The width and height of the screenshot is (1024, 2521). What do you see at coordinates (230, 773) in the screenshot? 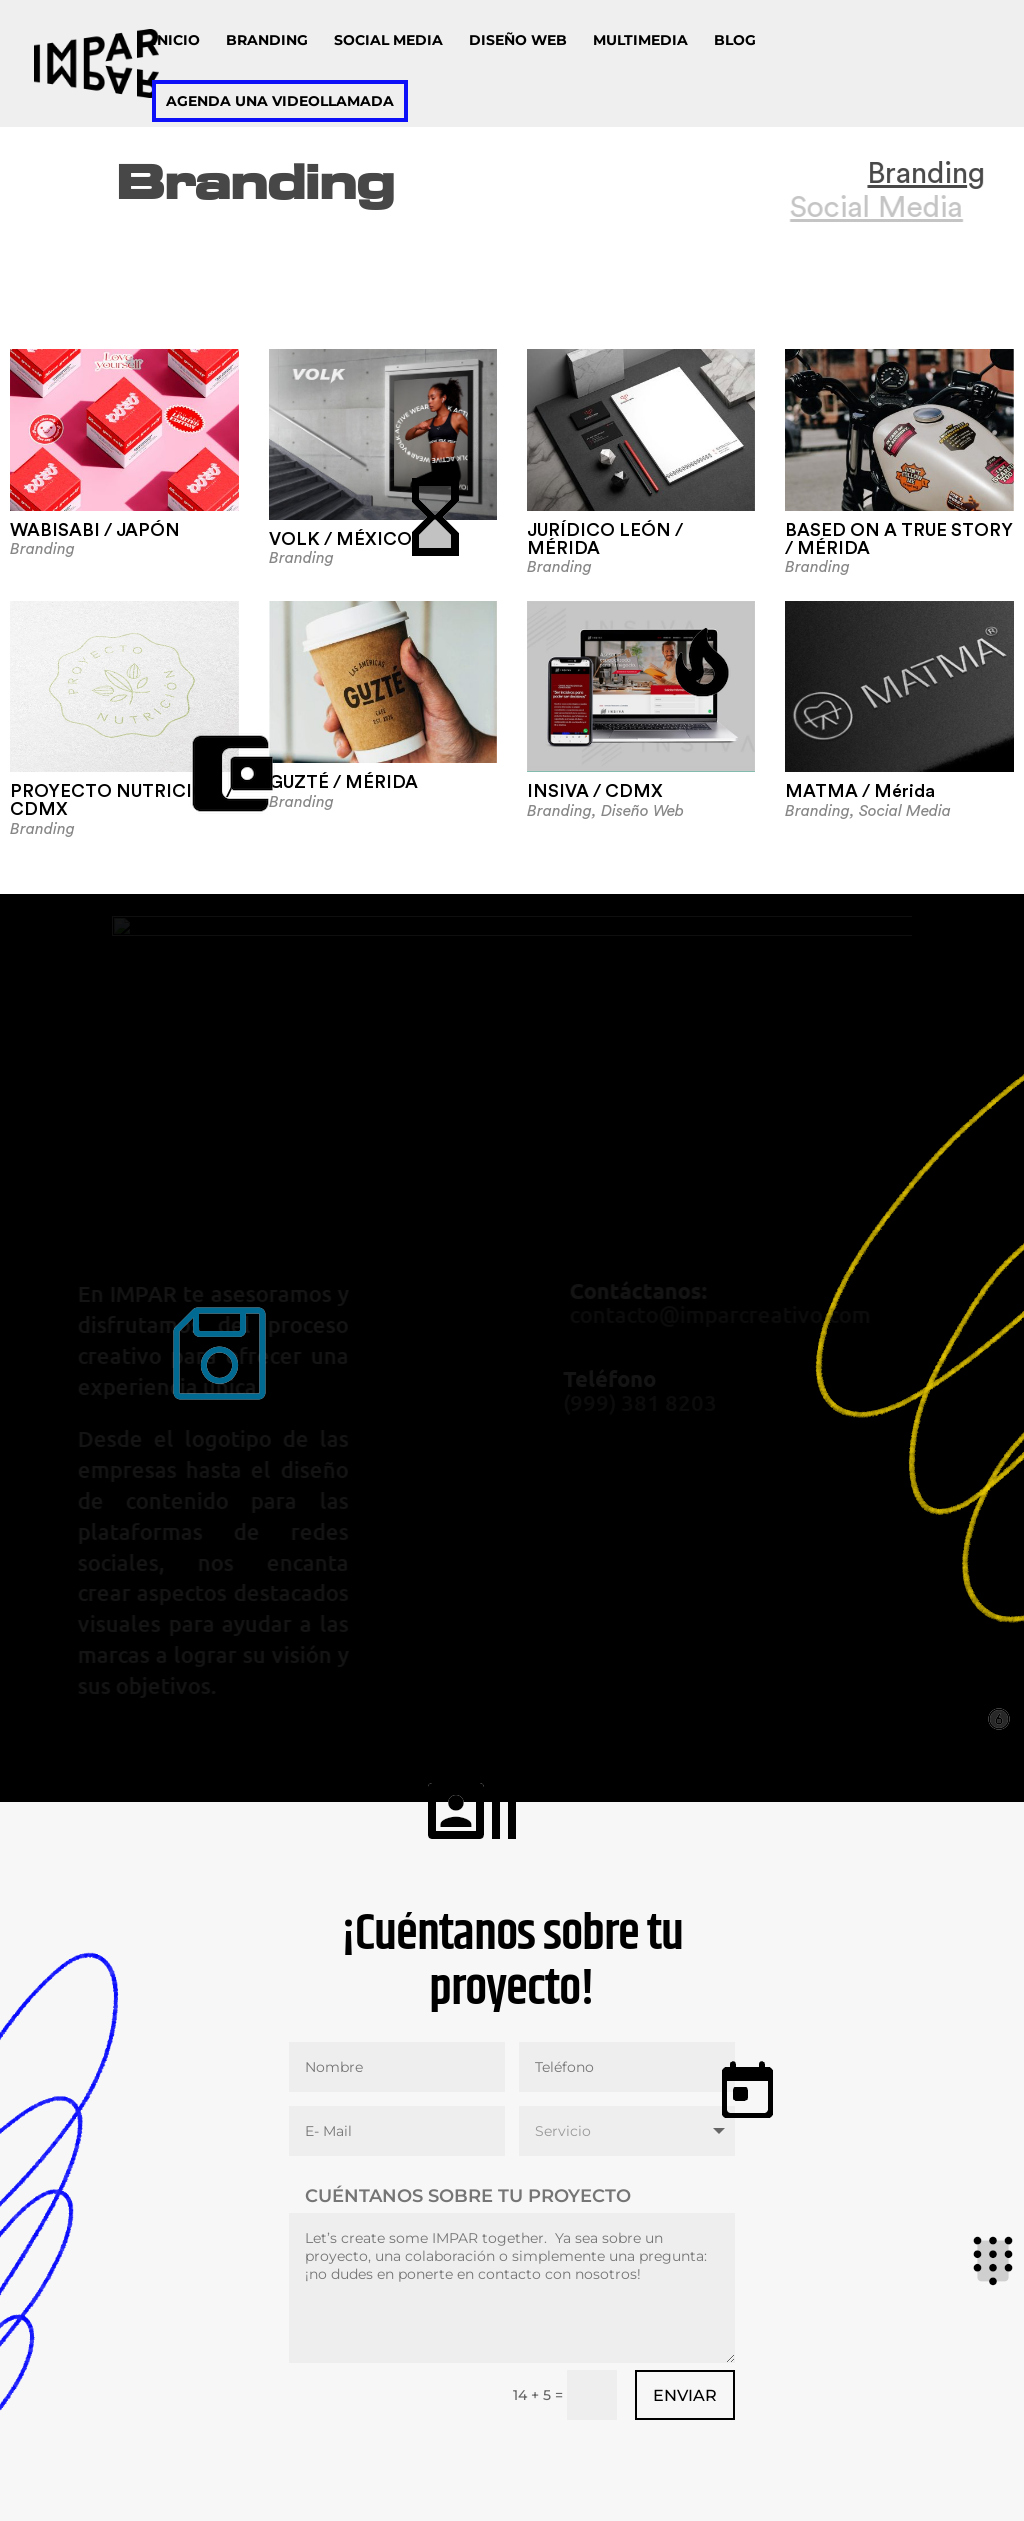
I see `access your digital wallet` at bounding box center [230, 773].